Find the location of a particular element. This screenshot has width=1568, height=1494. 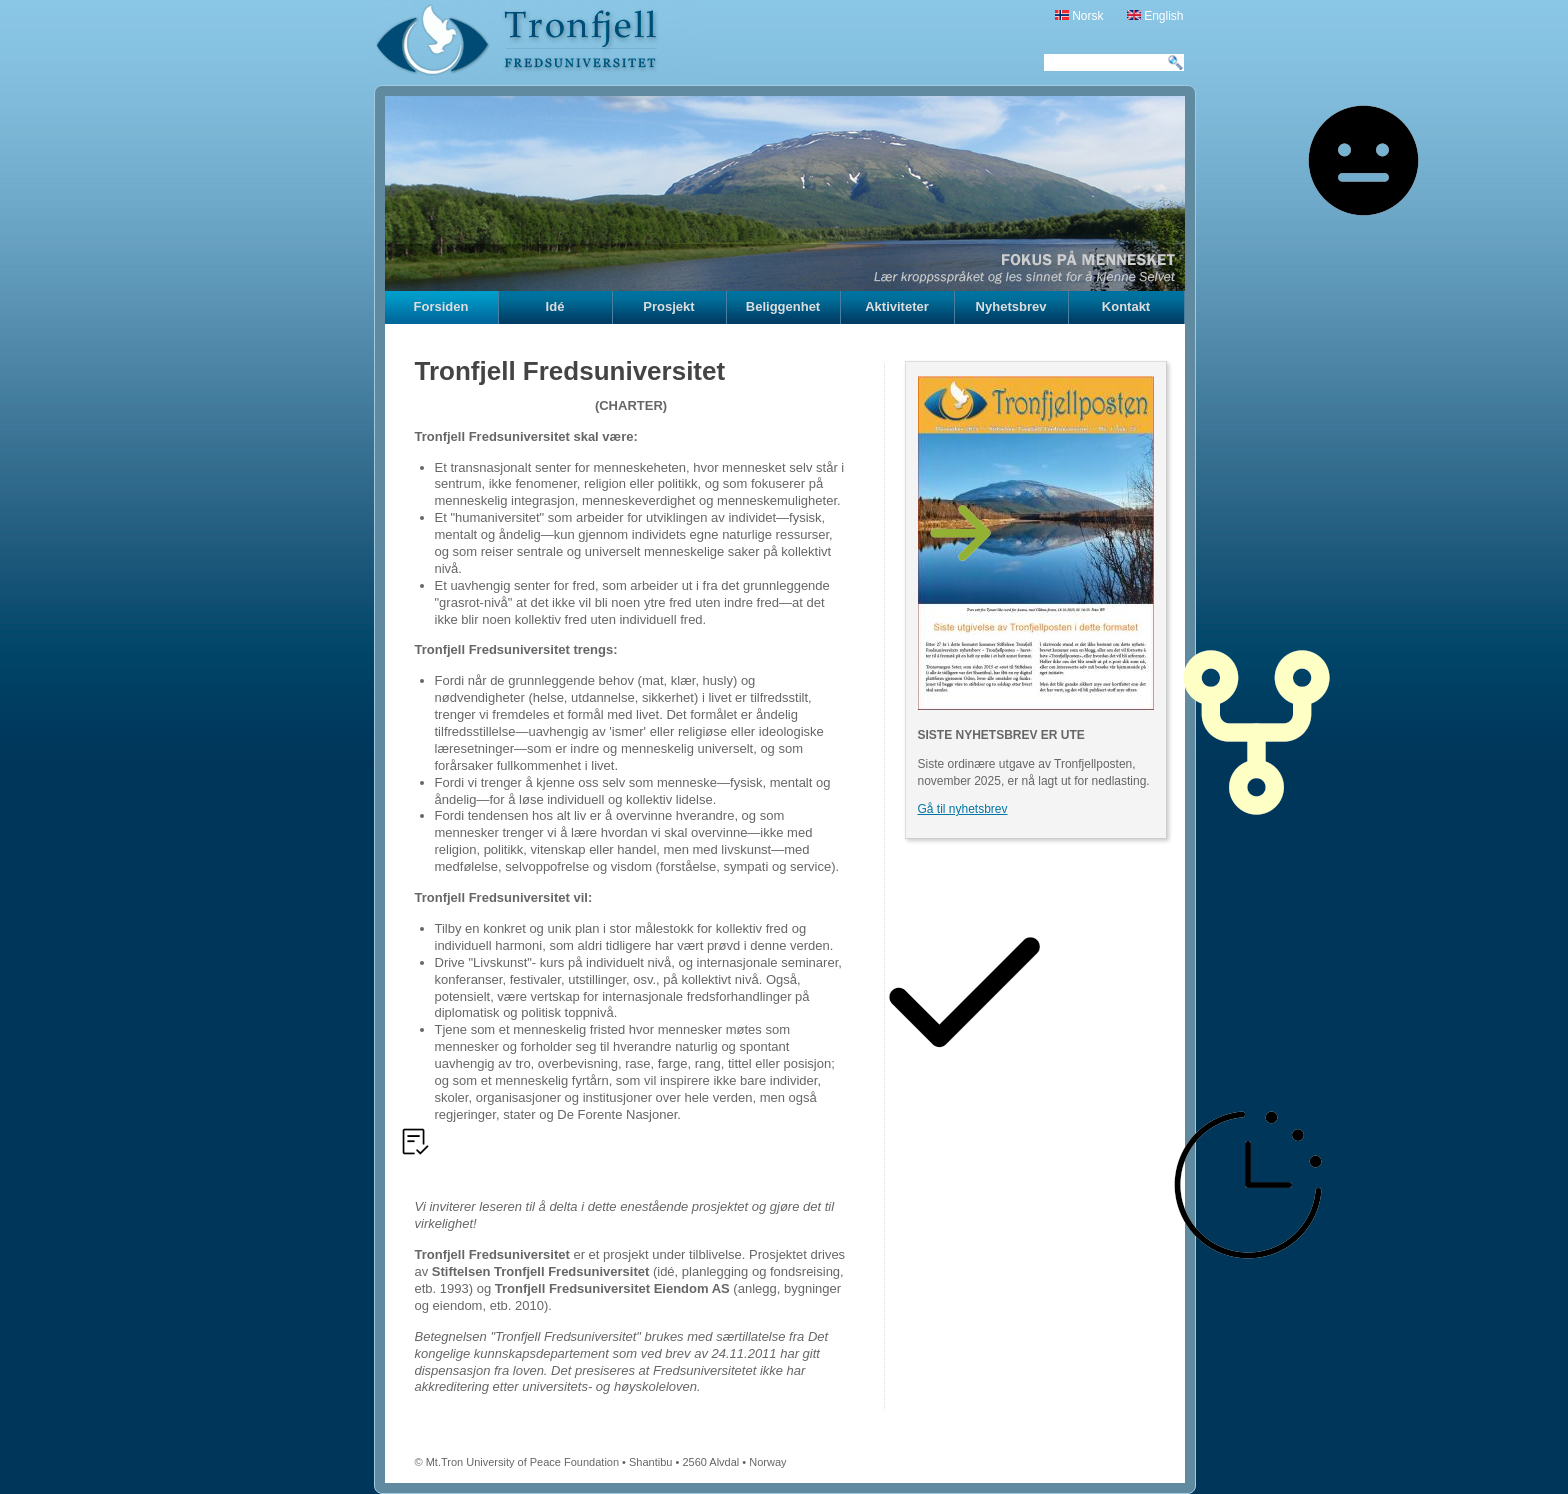

navigate to the next item or page is located at coordinates (958, 534).